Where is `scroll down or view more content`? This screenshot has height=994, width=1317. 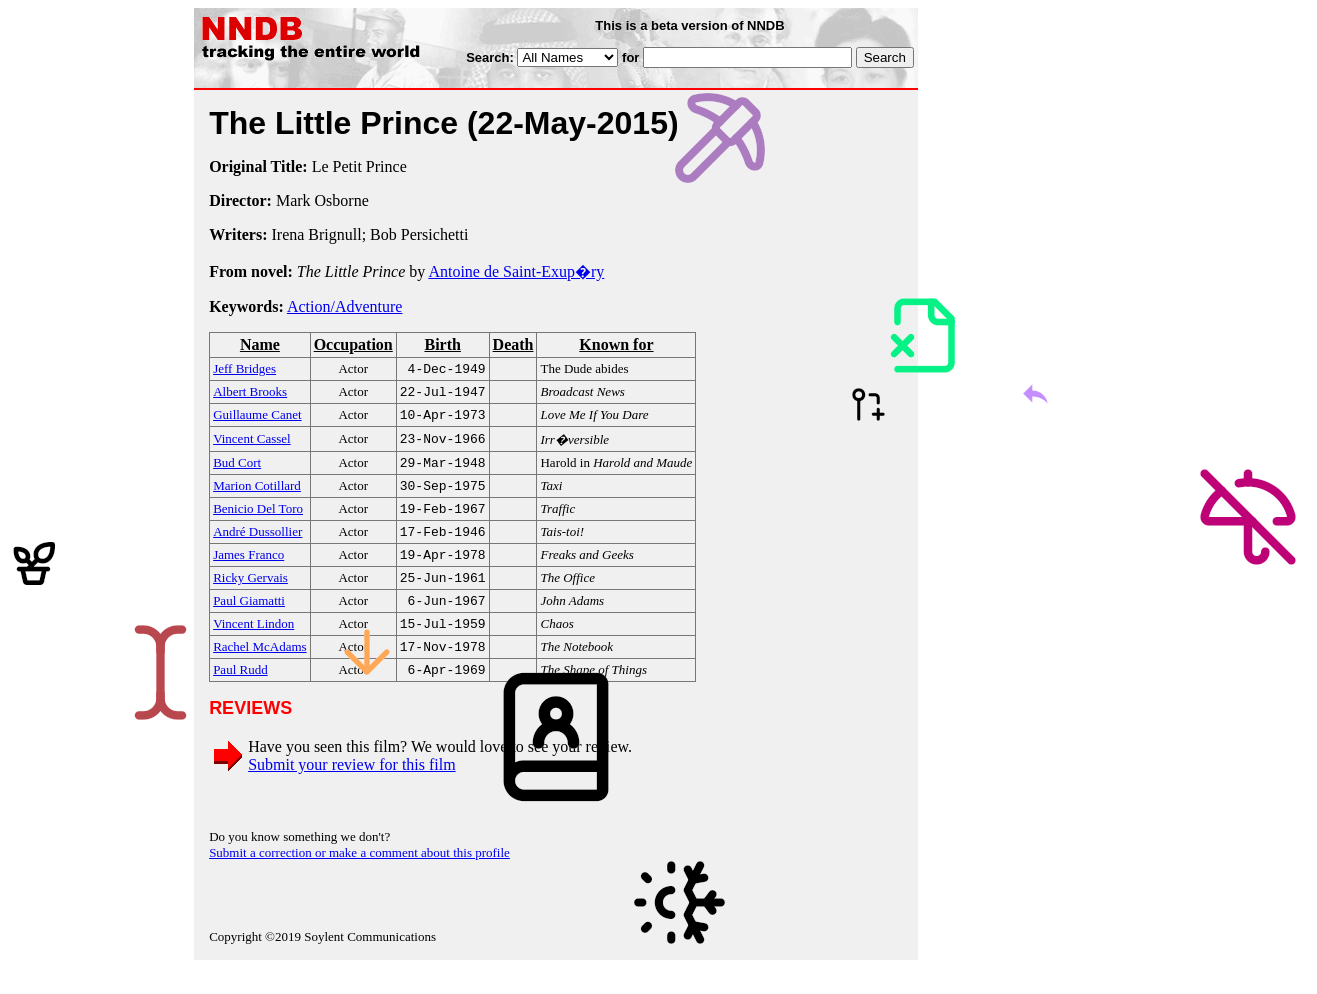 scroll down or view more content is located at coordinates (367, 652).